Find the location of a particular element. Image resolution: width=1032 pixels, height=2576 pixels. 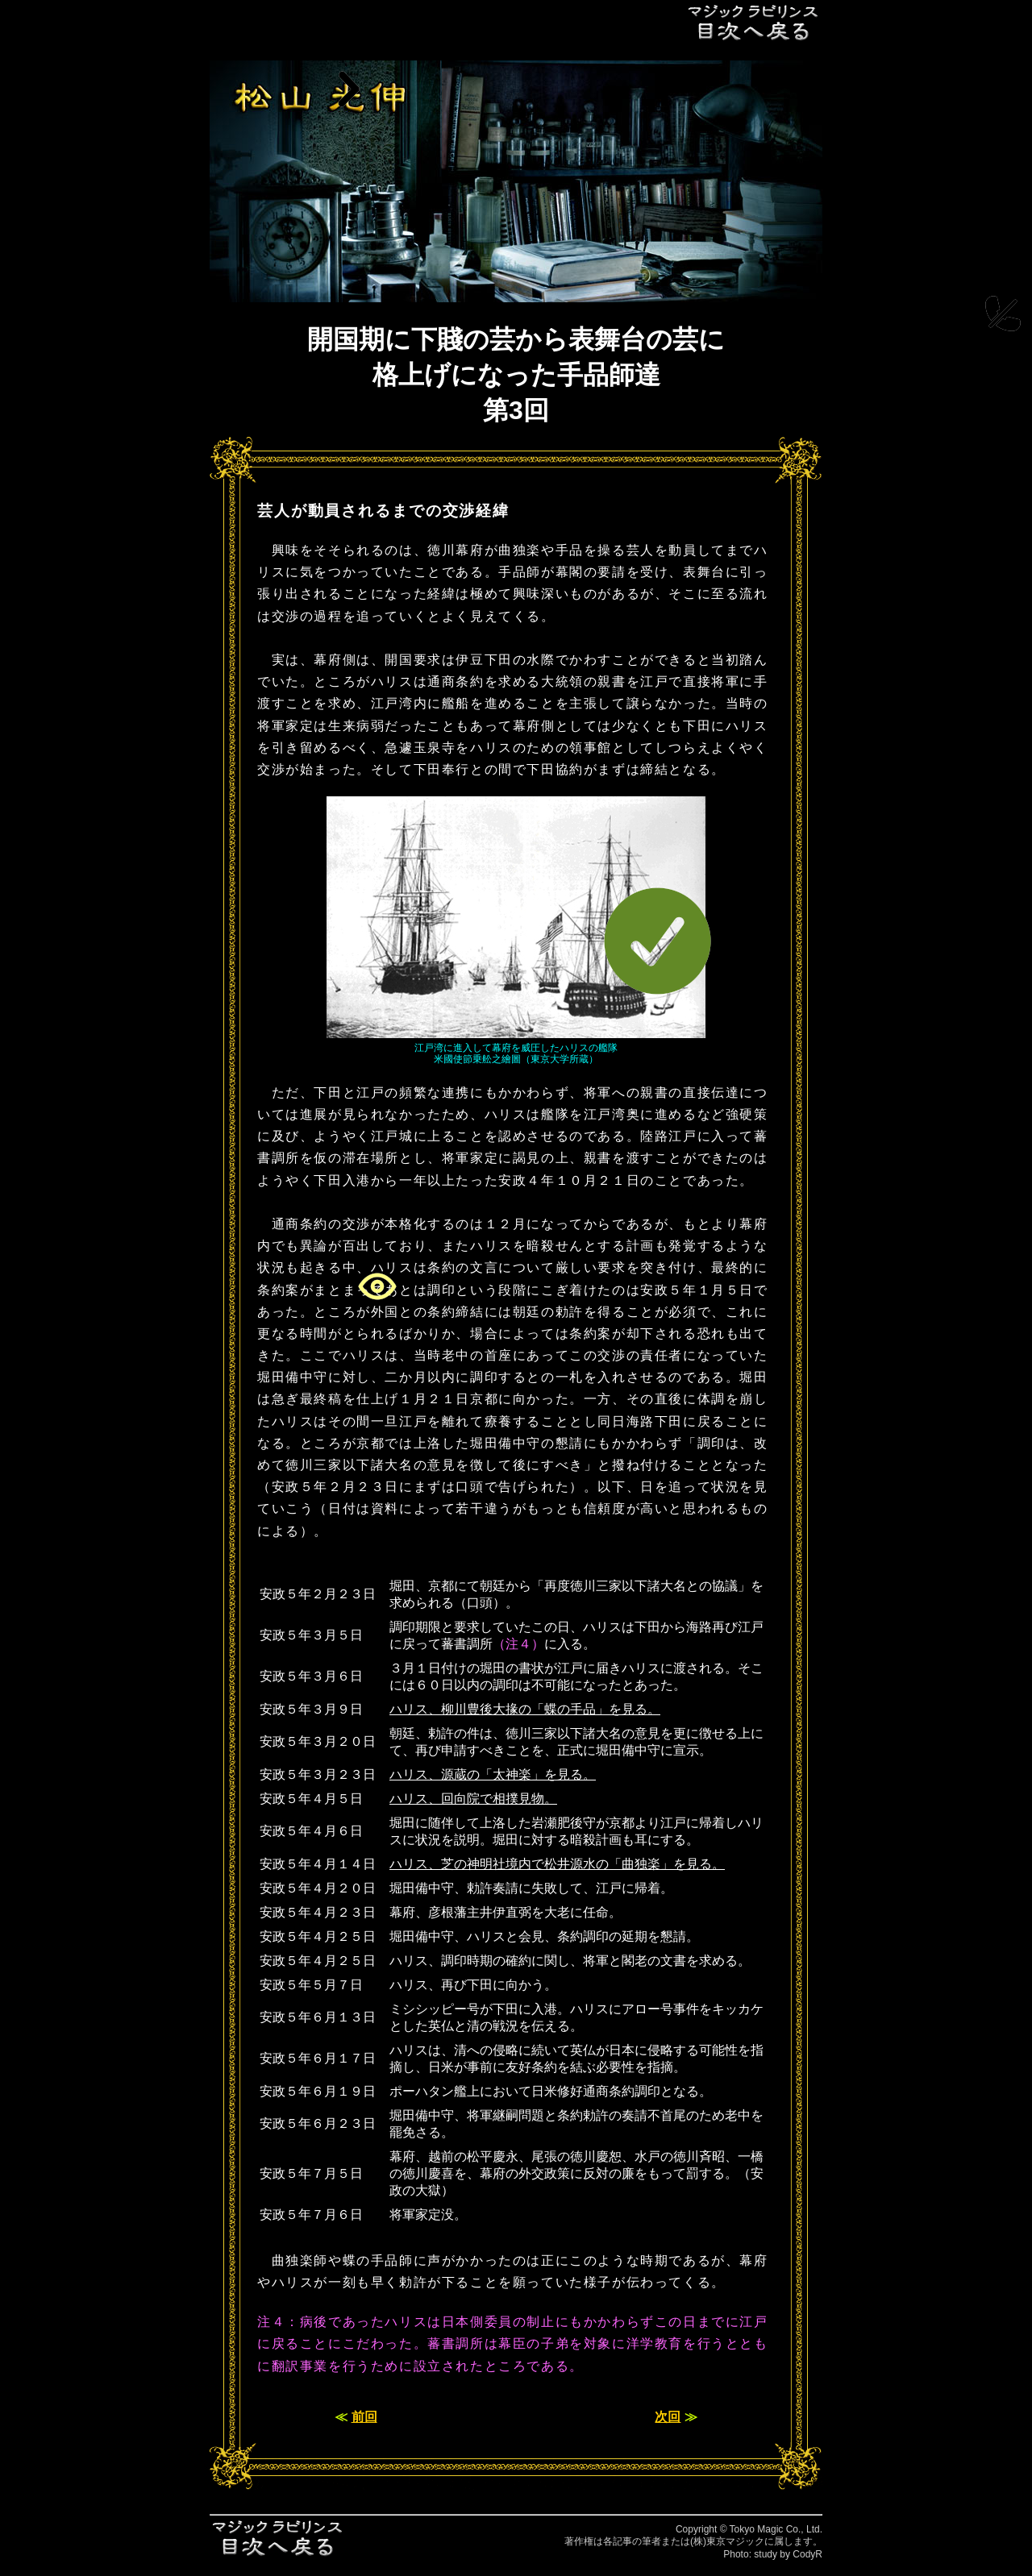

navigate to the next item or screen is located at coordinates (347, 89).